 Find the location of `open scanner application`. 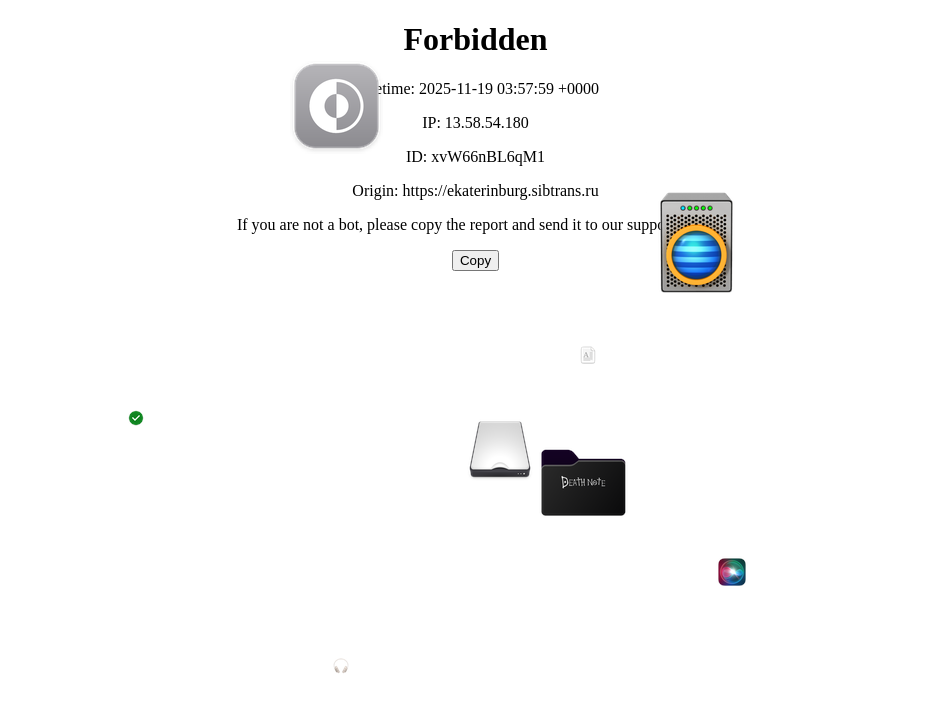

open scanner application is located at coordinates (500, 450).